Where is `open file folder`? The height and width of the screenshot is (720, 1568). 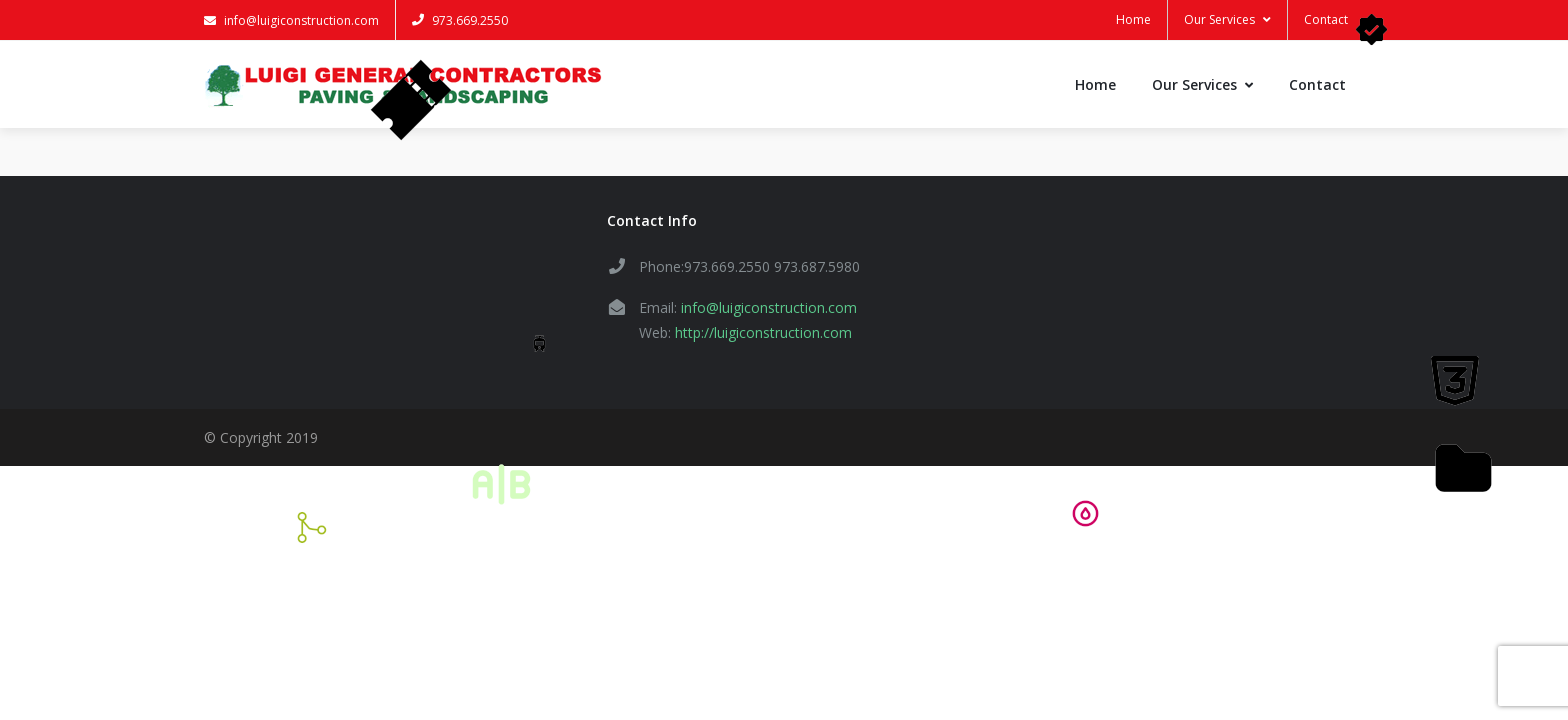 open file folder is located at coordinates (1463, 469).